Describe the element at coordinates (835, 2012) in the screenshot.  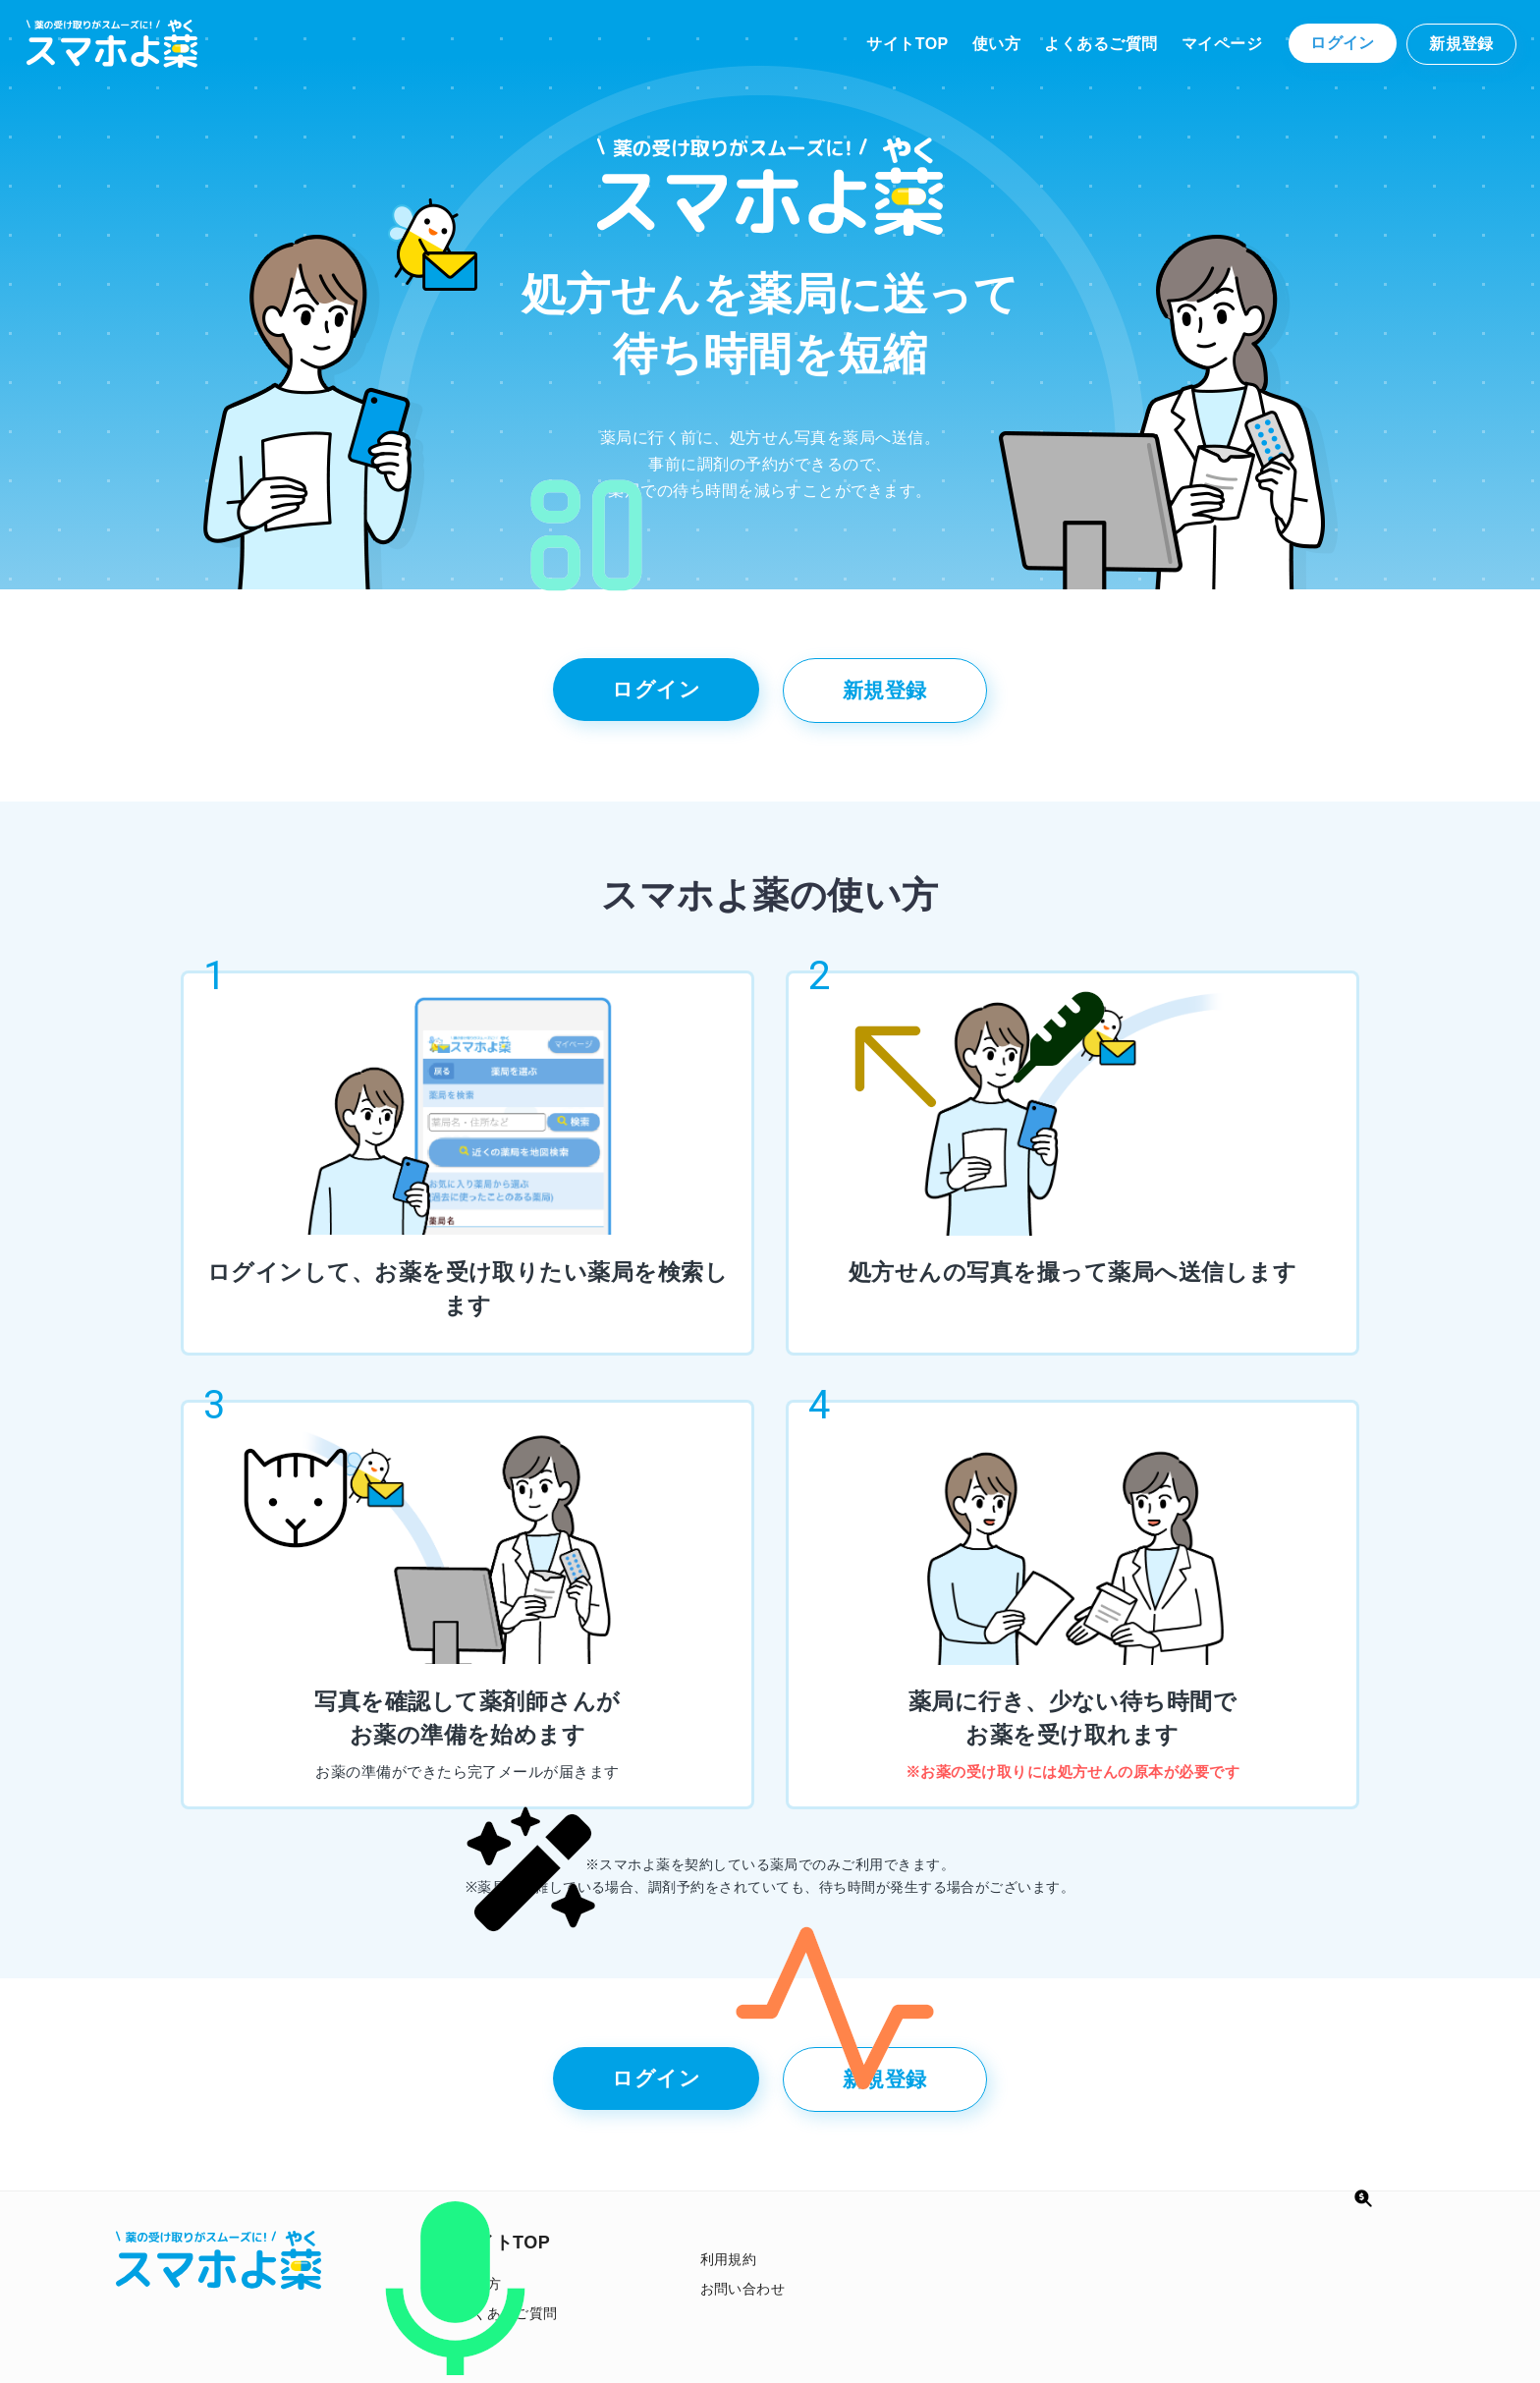
I see `view health or heart rate data` at that location.